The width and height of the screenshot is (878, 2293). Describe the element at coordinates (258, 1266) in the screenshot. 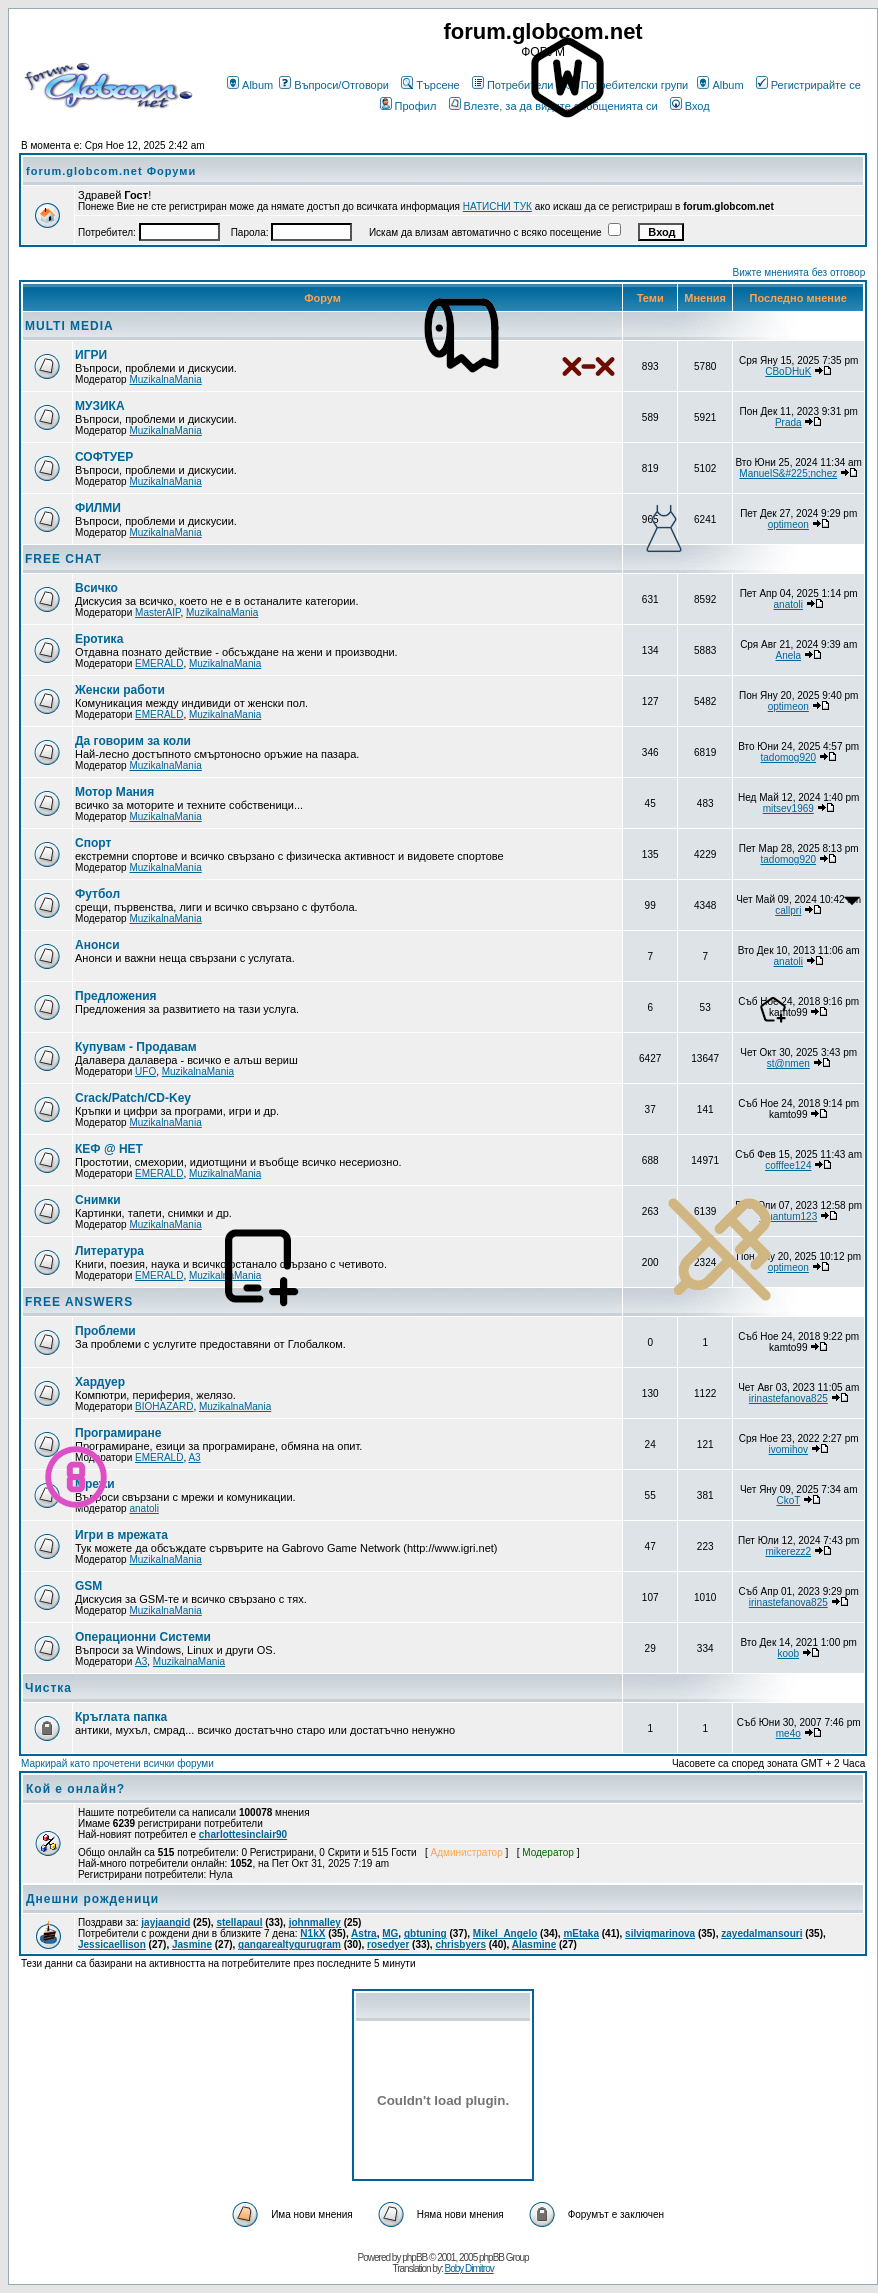

I see `add a new iPad device` at that location.